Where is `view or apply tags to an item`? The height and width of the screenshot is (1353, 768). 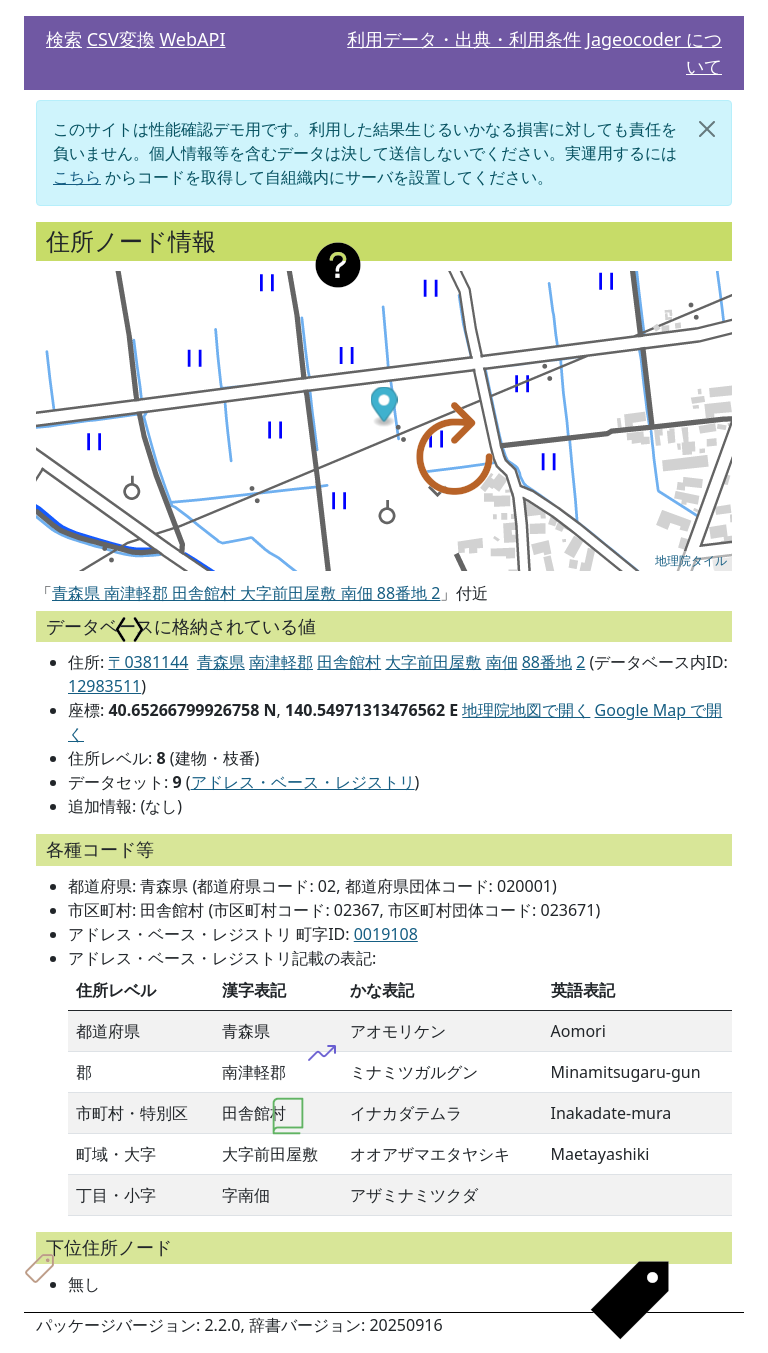
view or apply tags to an item is located at coordinates (631, 1299).